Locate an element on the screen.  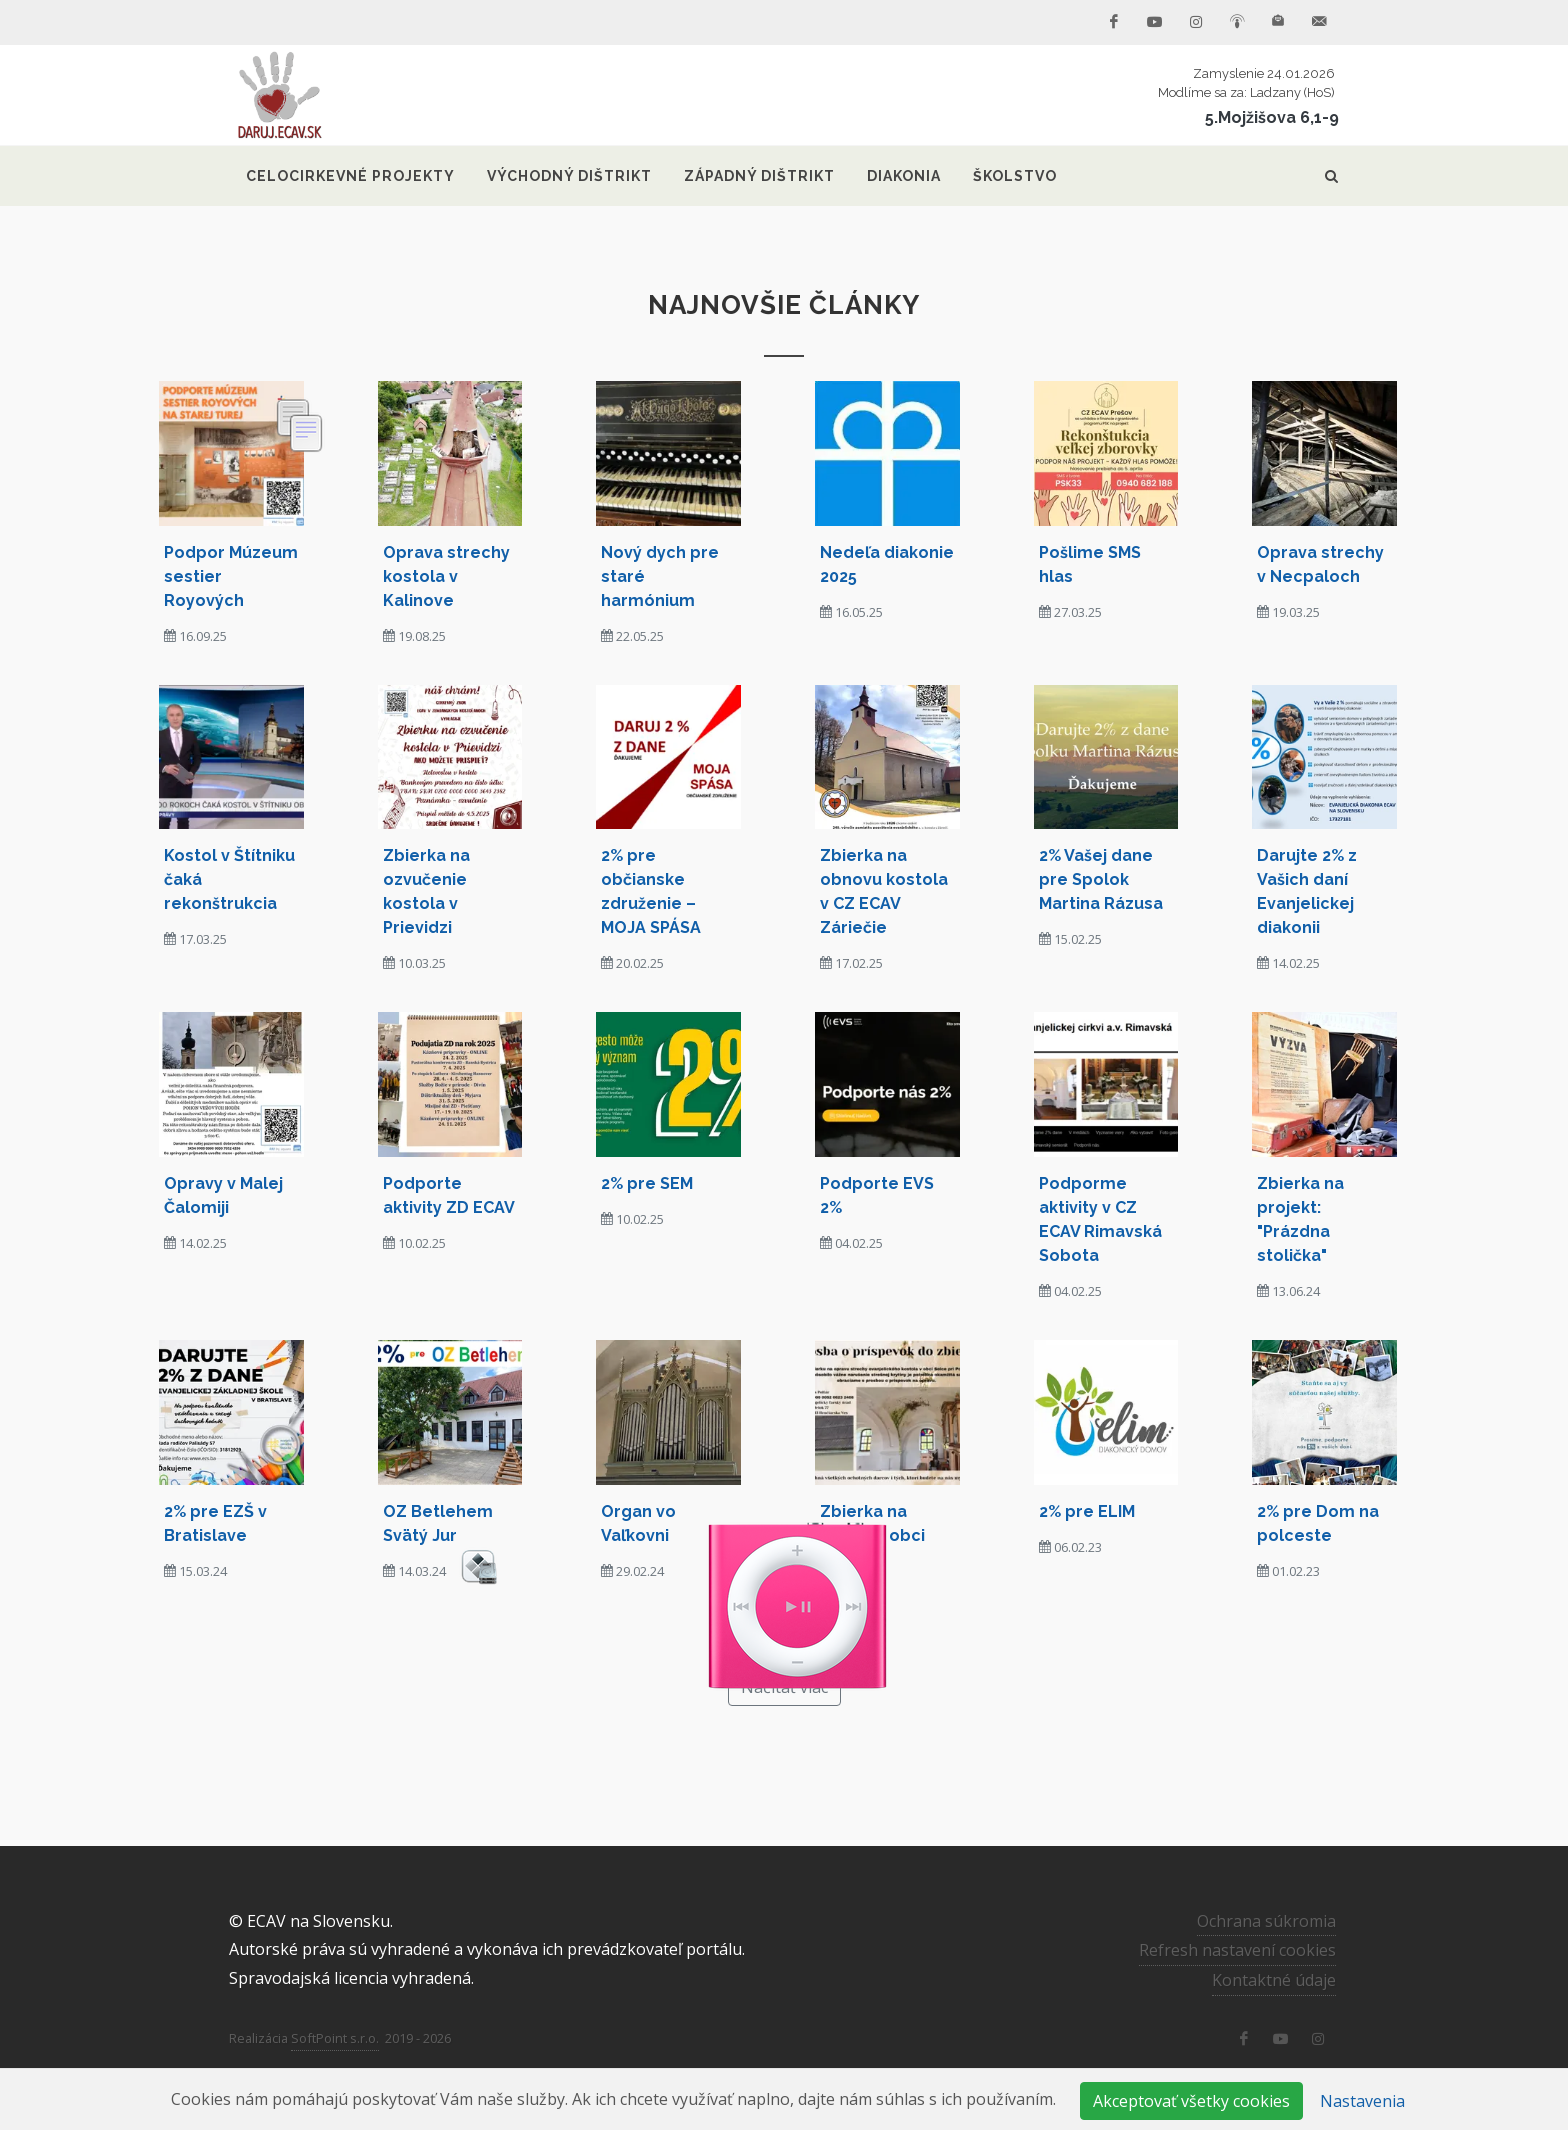
iPod shuffle device connected is located at coordinates (797, 1605).